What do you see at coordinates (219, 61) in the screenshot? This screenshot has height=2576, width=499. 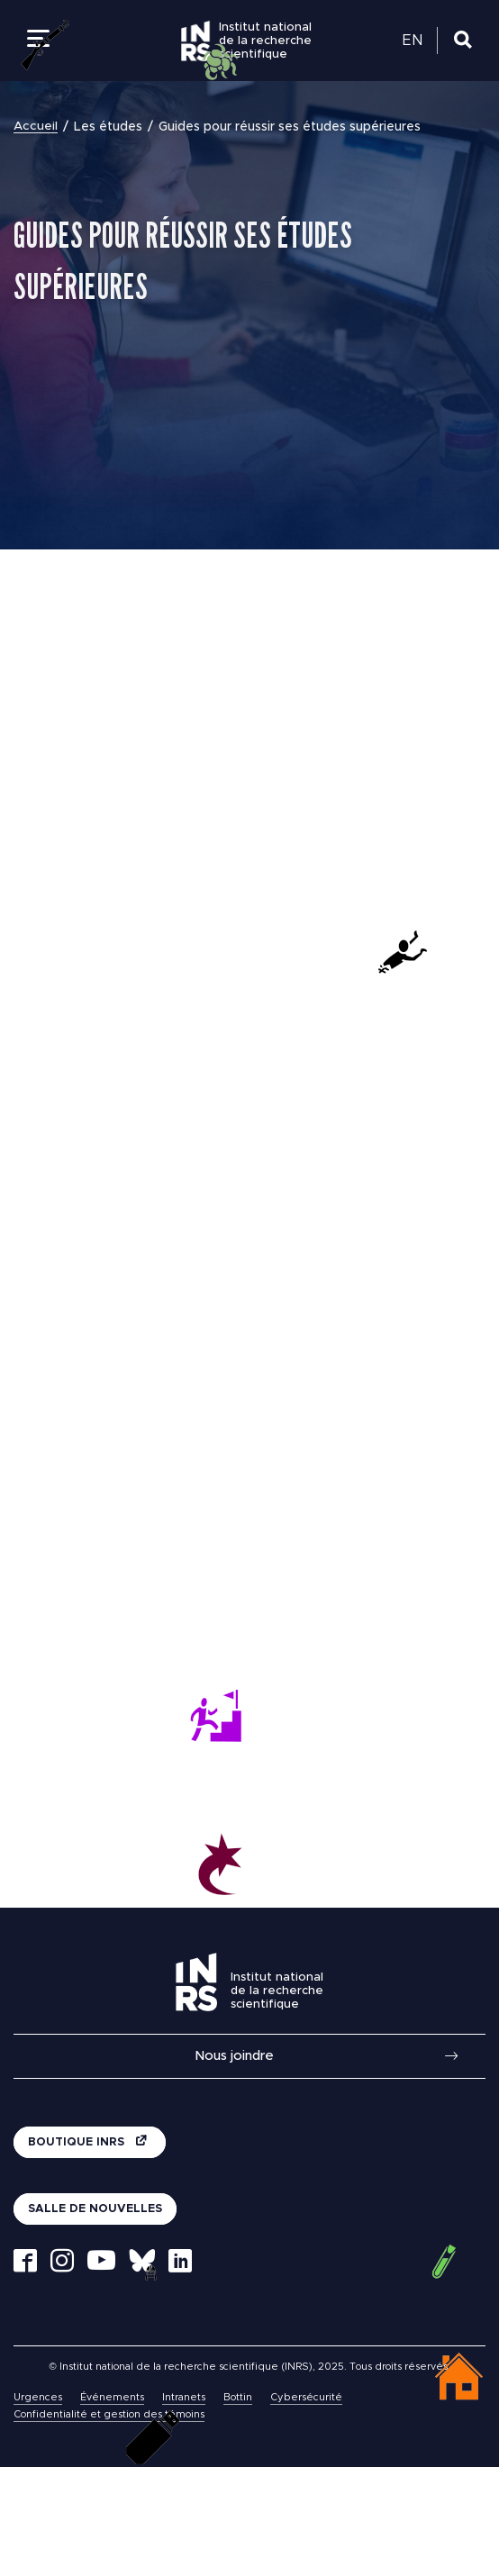 I see `indicates an infested or corrupted enemy type` at bounding box center [219, 61].